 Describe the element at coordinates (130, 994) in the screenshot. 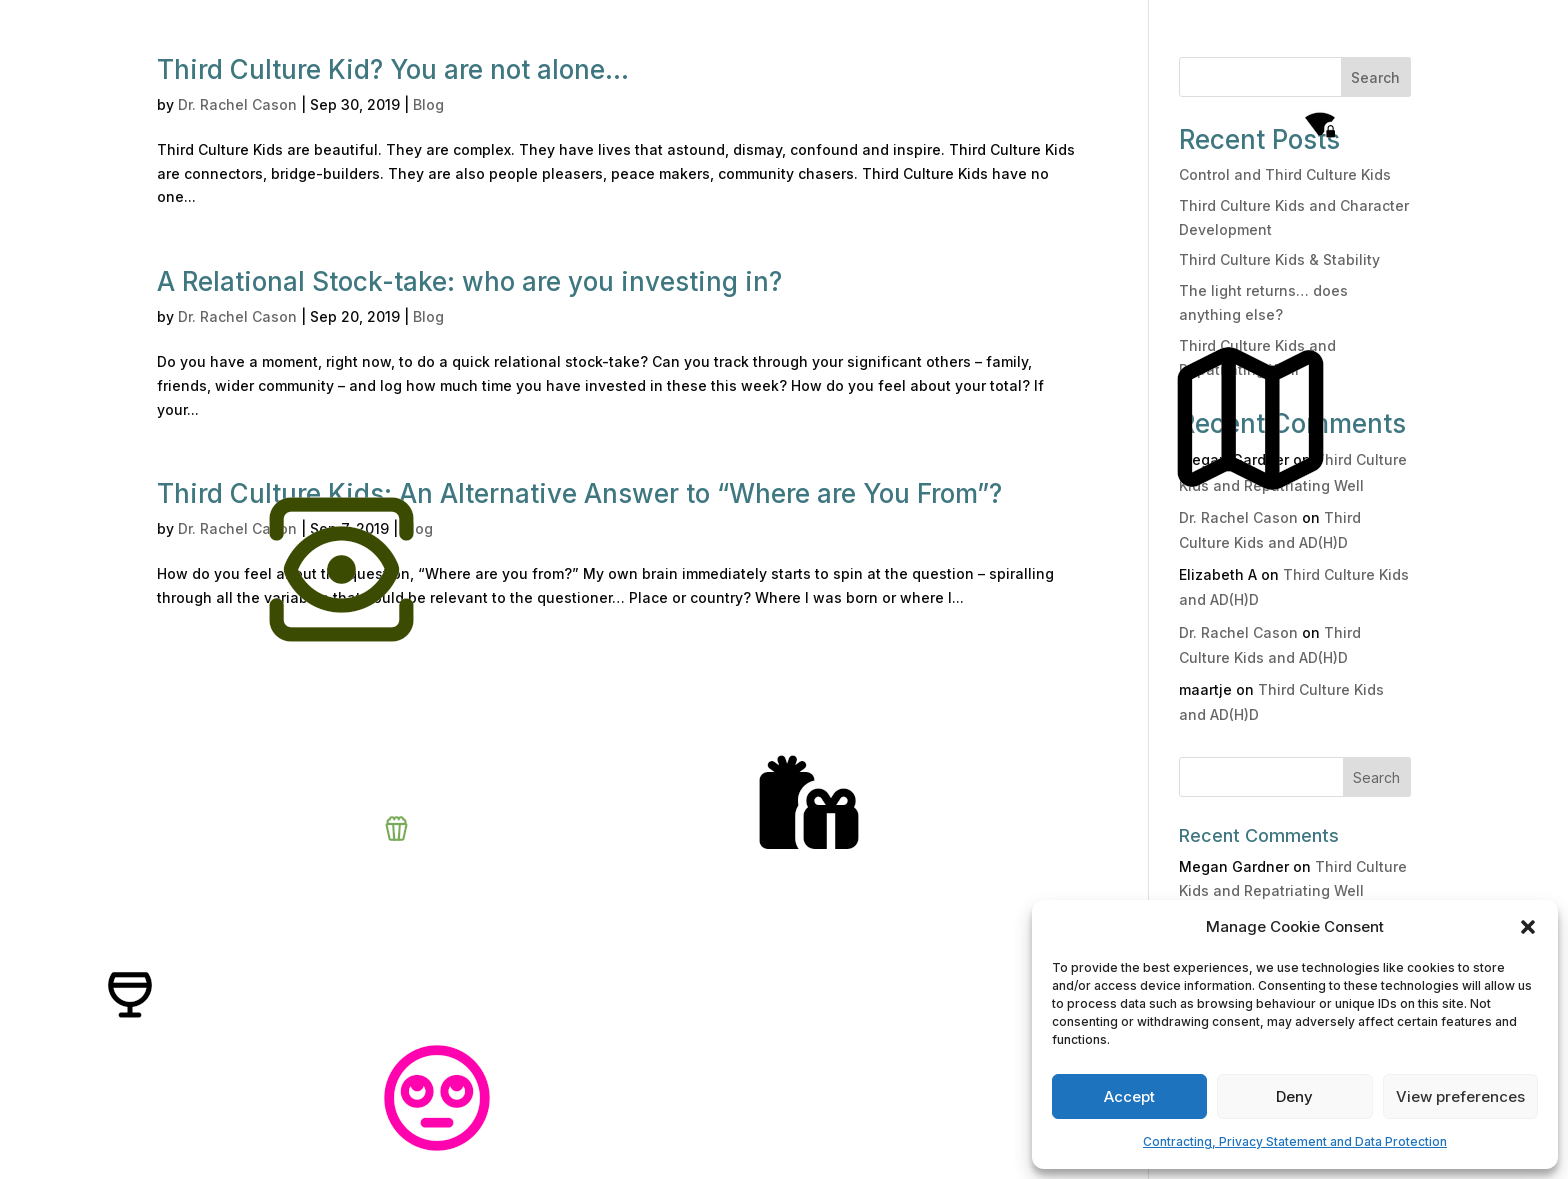

I see `browse alcoholic beverages or drinks menu` at that location.